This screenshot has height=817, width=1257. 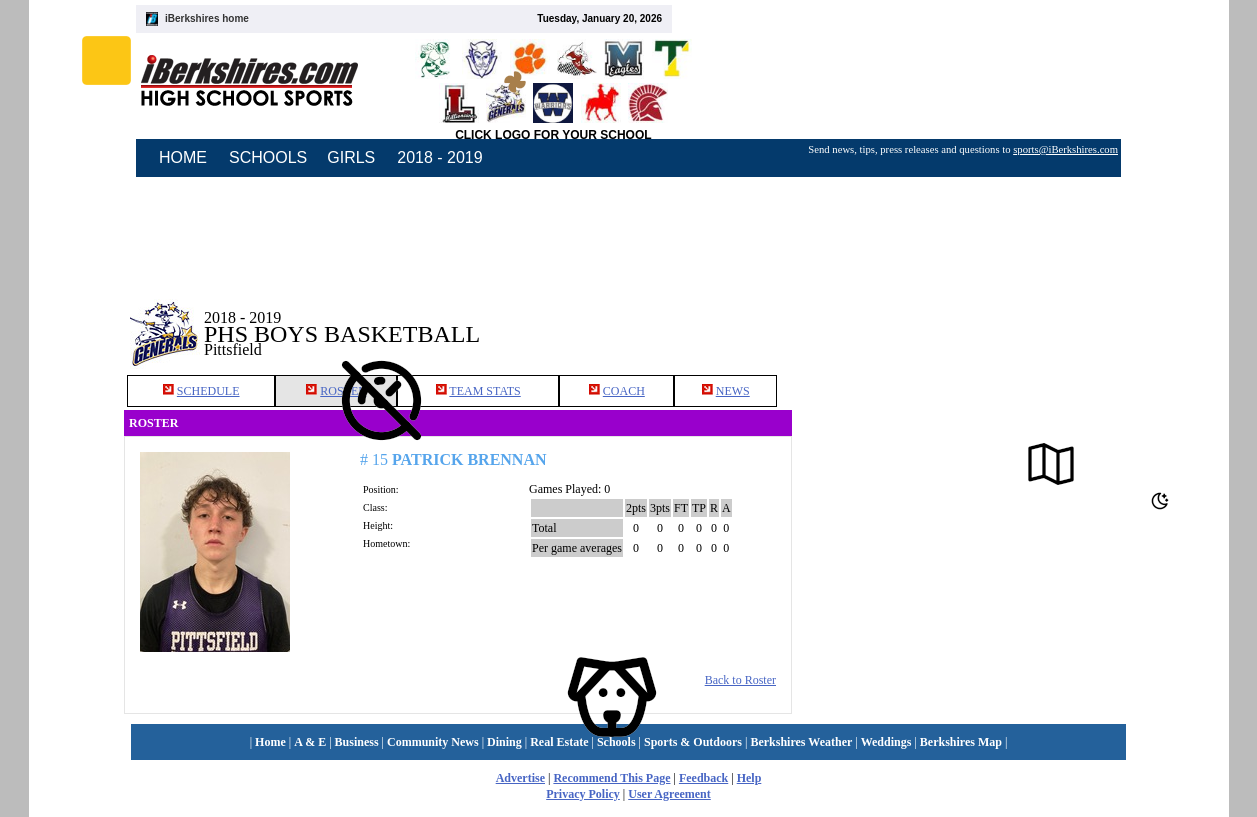 I want to click on toggle dark mode or night theme, so click(x=1160, y=501).